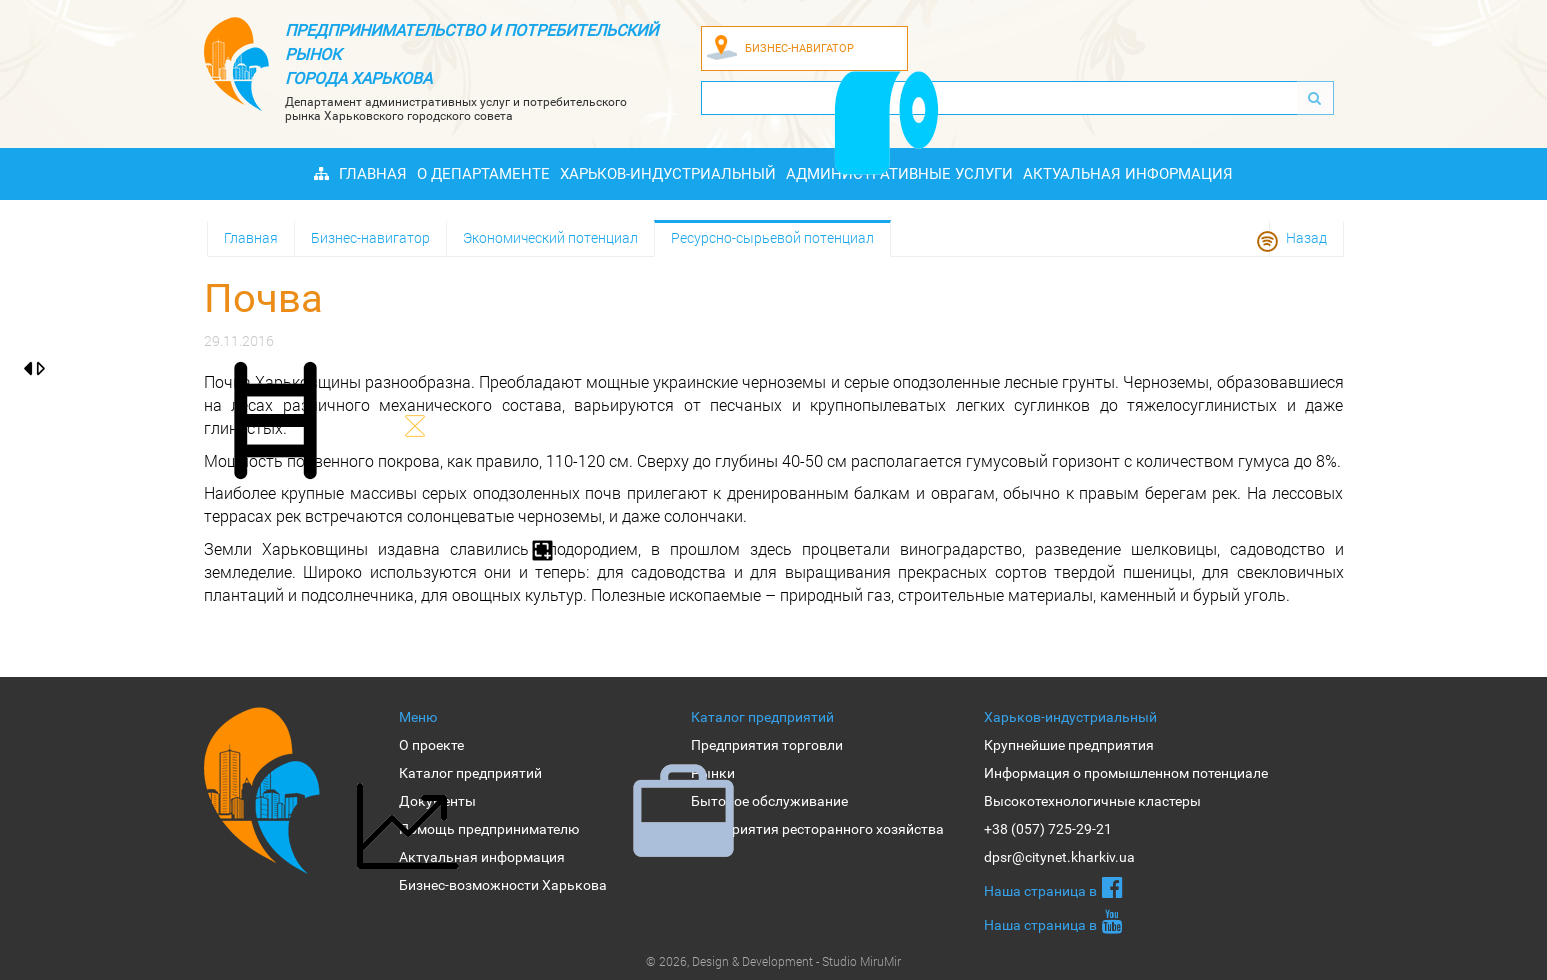 The width and height of the screenshot is (1547, 980). What do you see at coordinates (275, 420) in the screenshot?
I see `access step-by-step instructions or tutorials` at bounding box center [275, 420].